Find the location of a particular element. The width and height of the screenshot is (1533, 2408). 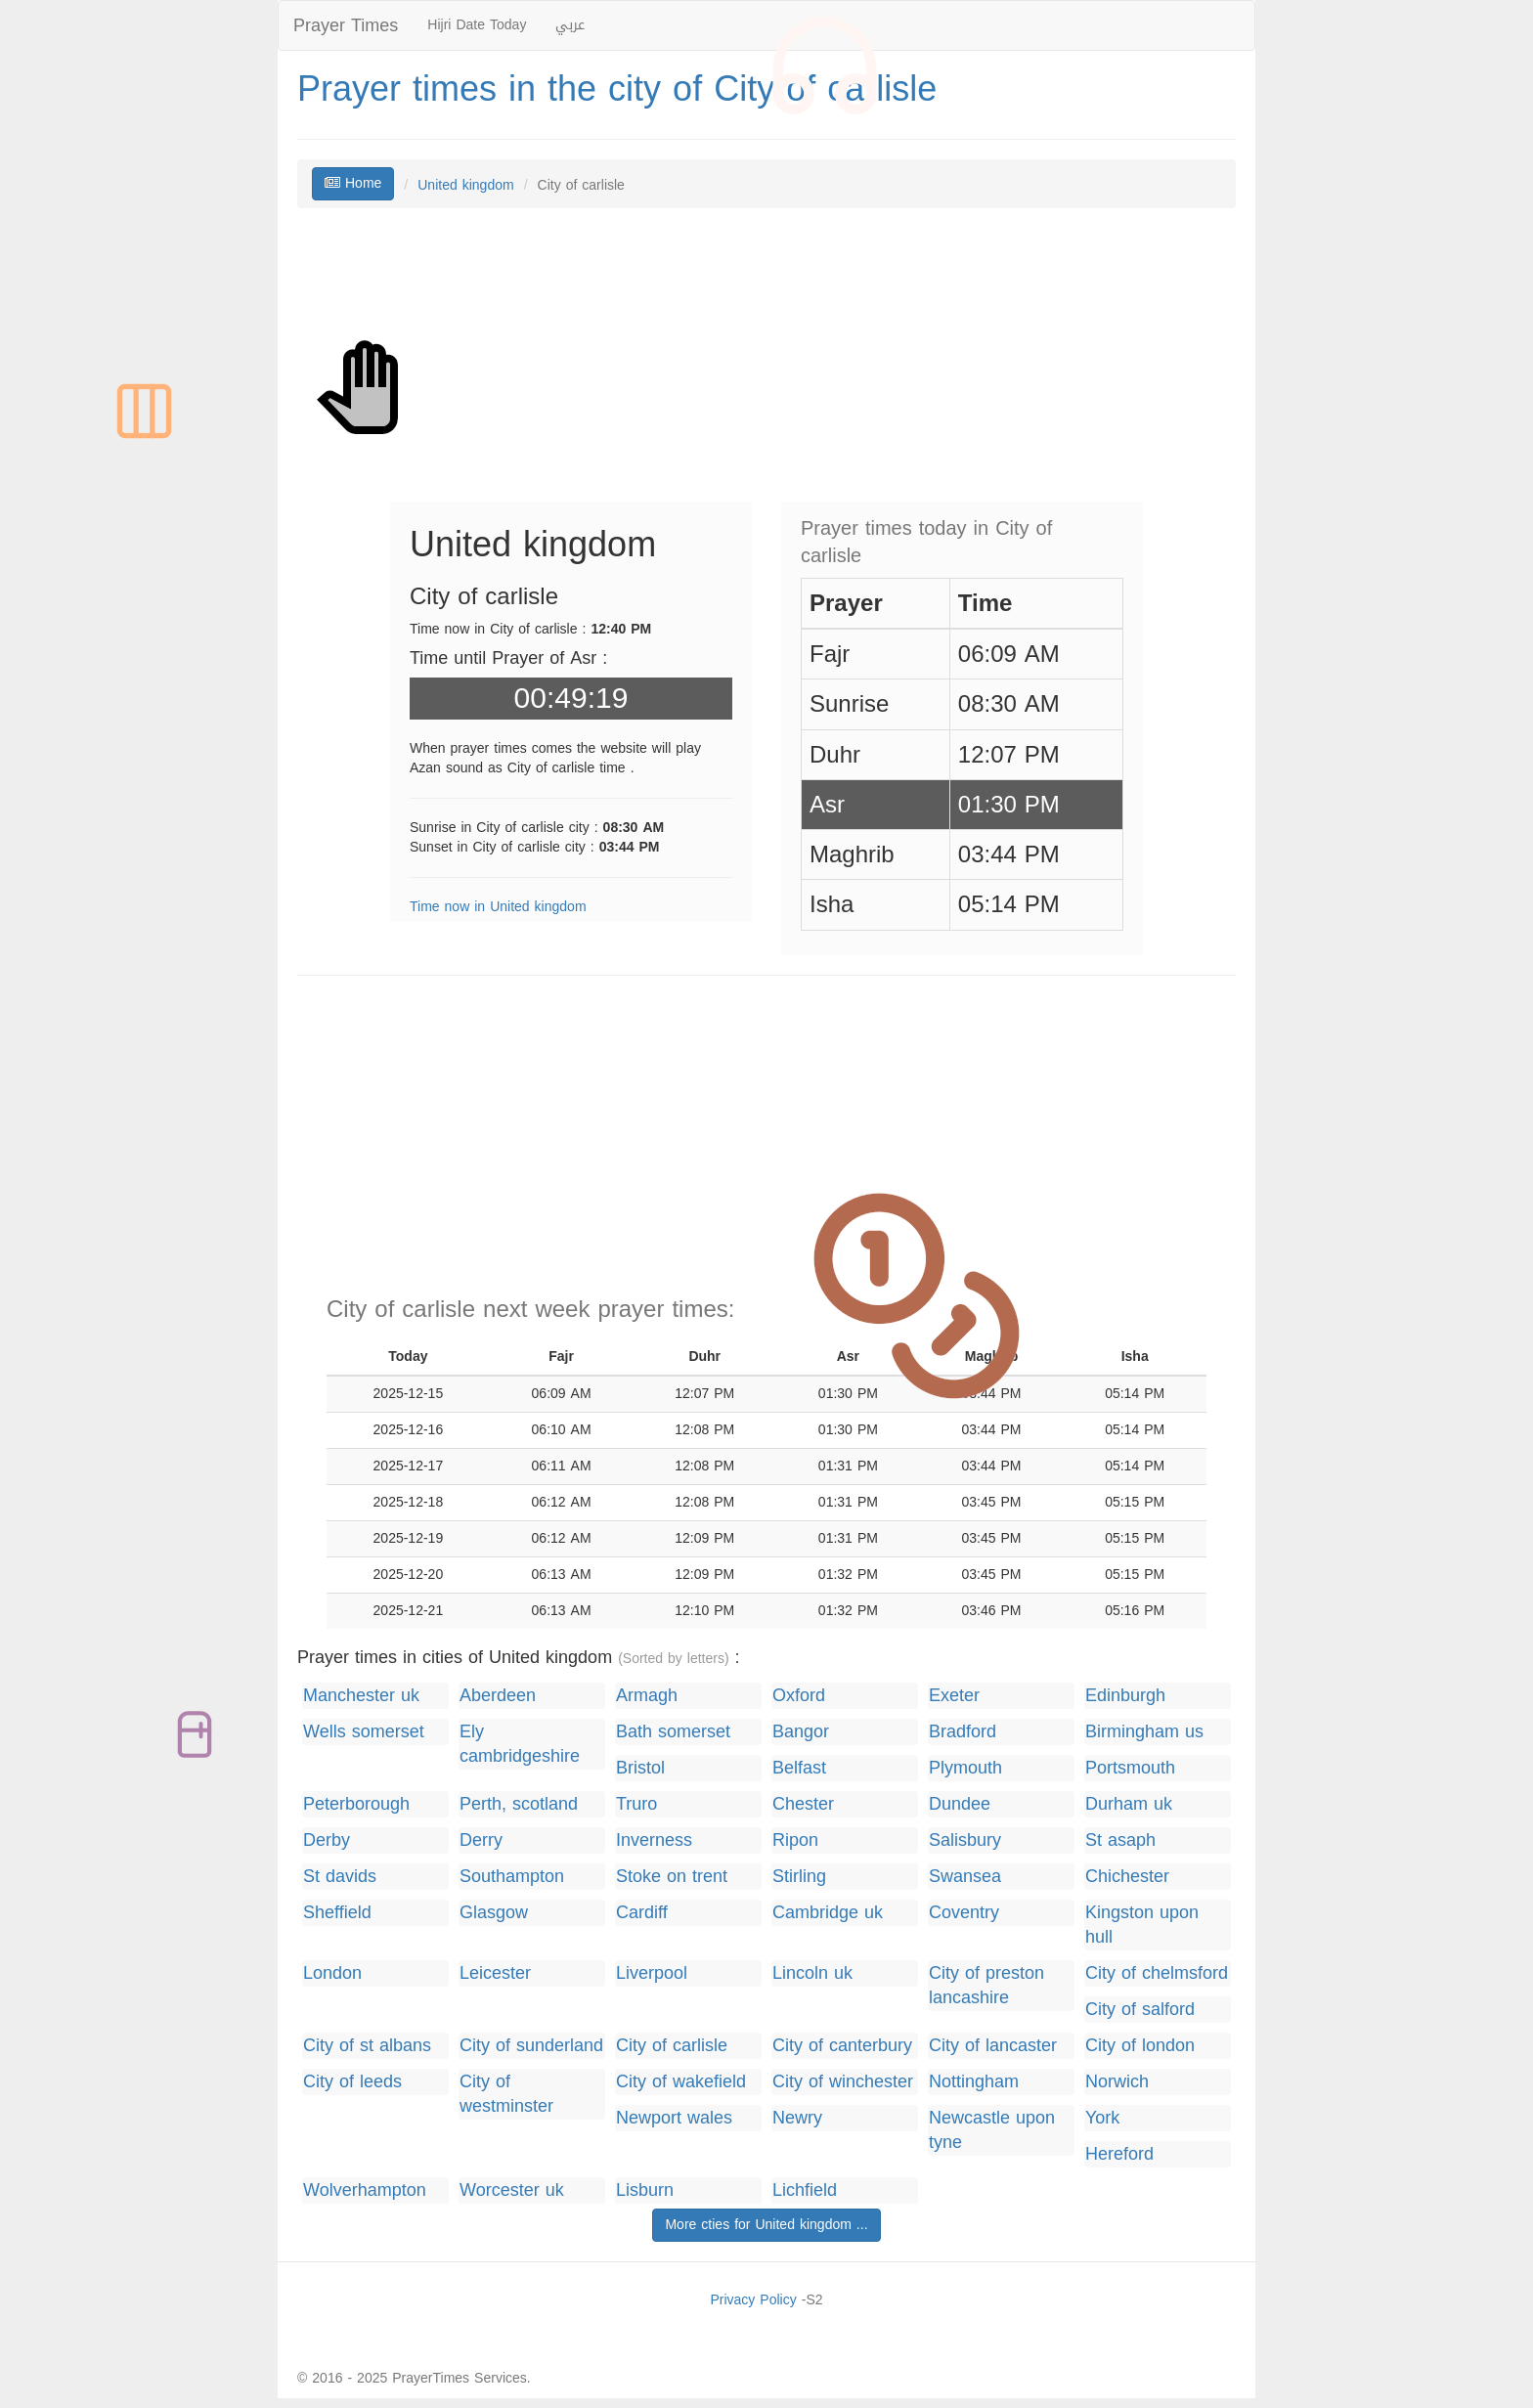

stop or halt an action is located at coordinates (359, 387).